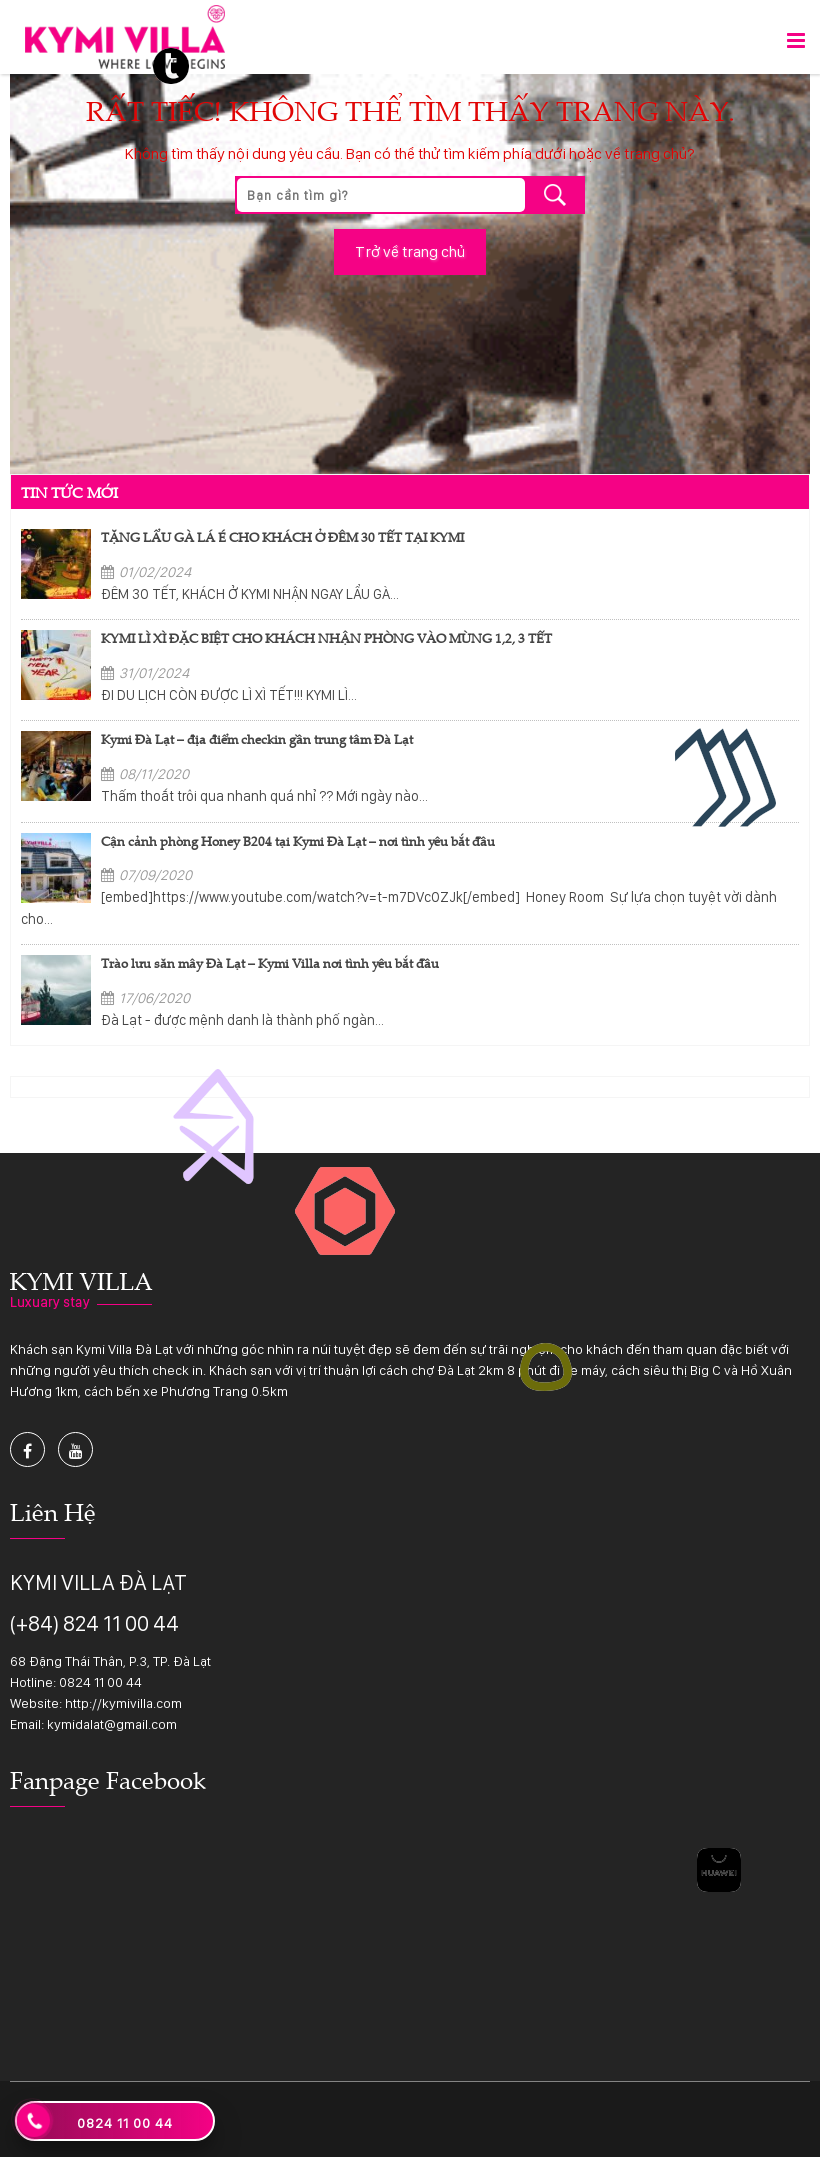 The height and width of the screenshot is (2157, 820). I want to click on eslint code linting tool logo, so click(345, 1211).